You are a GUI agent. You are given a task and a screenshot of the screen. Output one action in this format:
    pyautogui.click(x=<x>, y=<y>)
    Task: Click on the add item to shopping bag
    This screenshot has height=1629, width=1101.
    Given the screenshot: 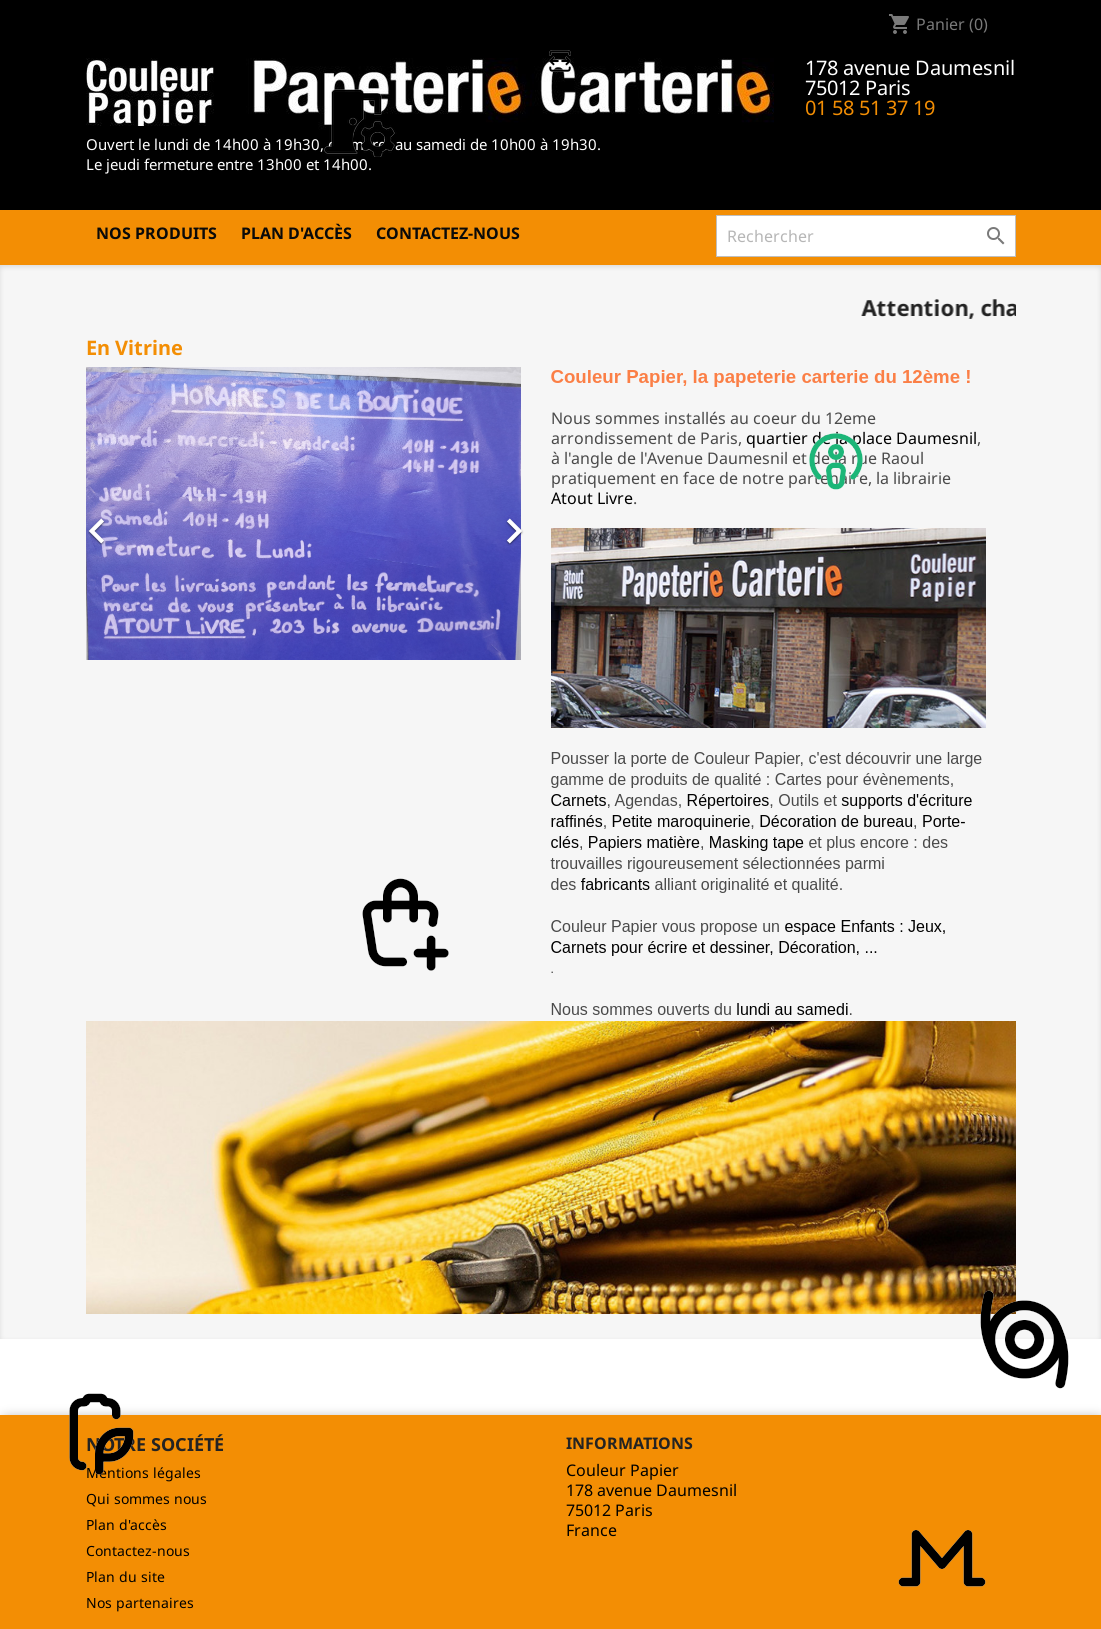 What is the action you would take?
    pyautogui.click(x=400, y=922)
    